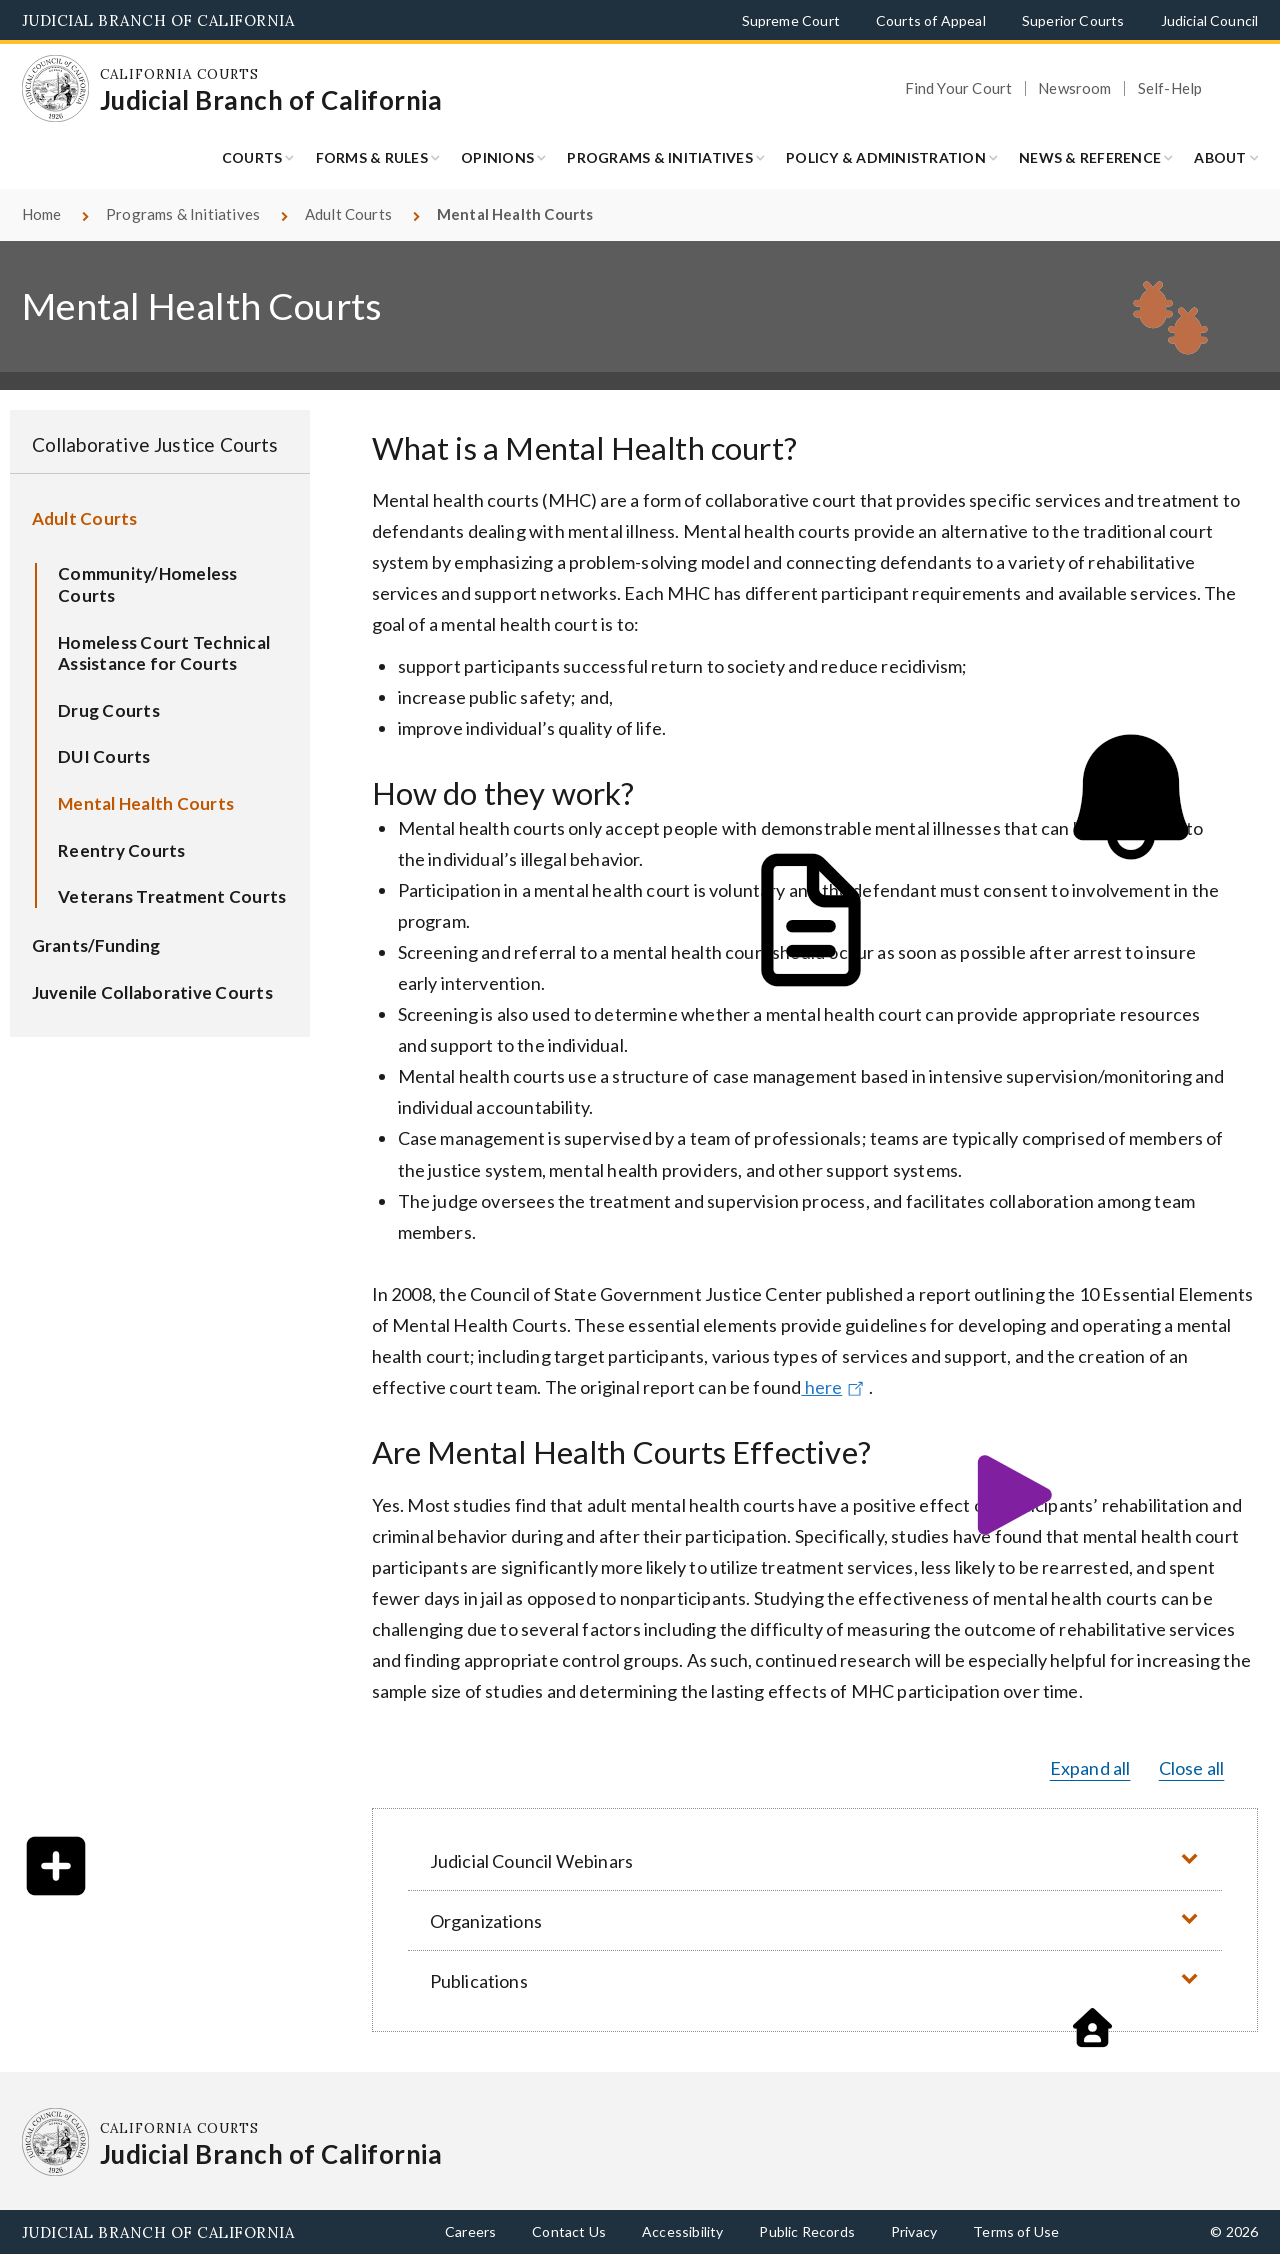 This screenshot has width=1280, height=2255. Describe the element at coordinates (1012, 1495) in the screenshot. I see `play media or video content` at that location.